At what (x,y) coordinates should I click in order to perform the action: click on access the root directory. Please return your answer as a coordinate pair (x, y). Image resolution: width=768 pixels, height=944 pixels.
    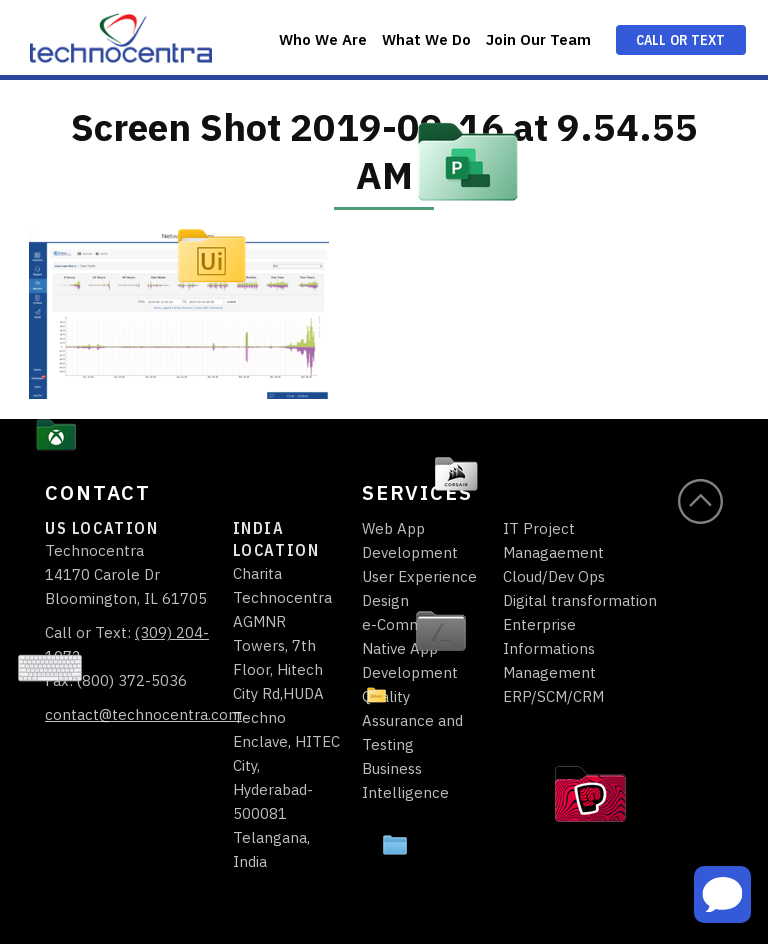
    Looking at the image, I should click on (441, 631).